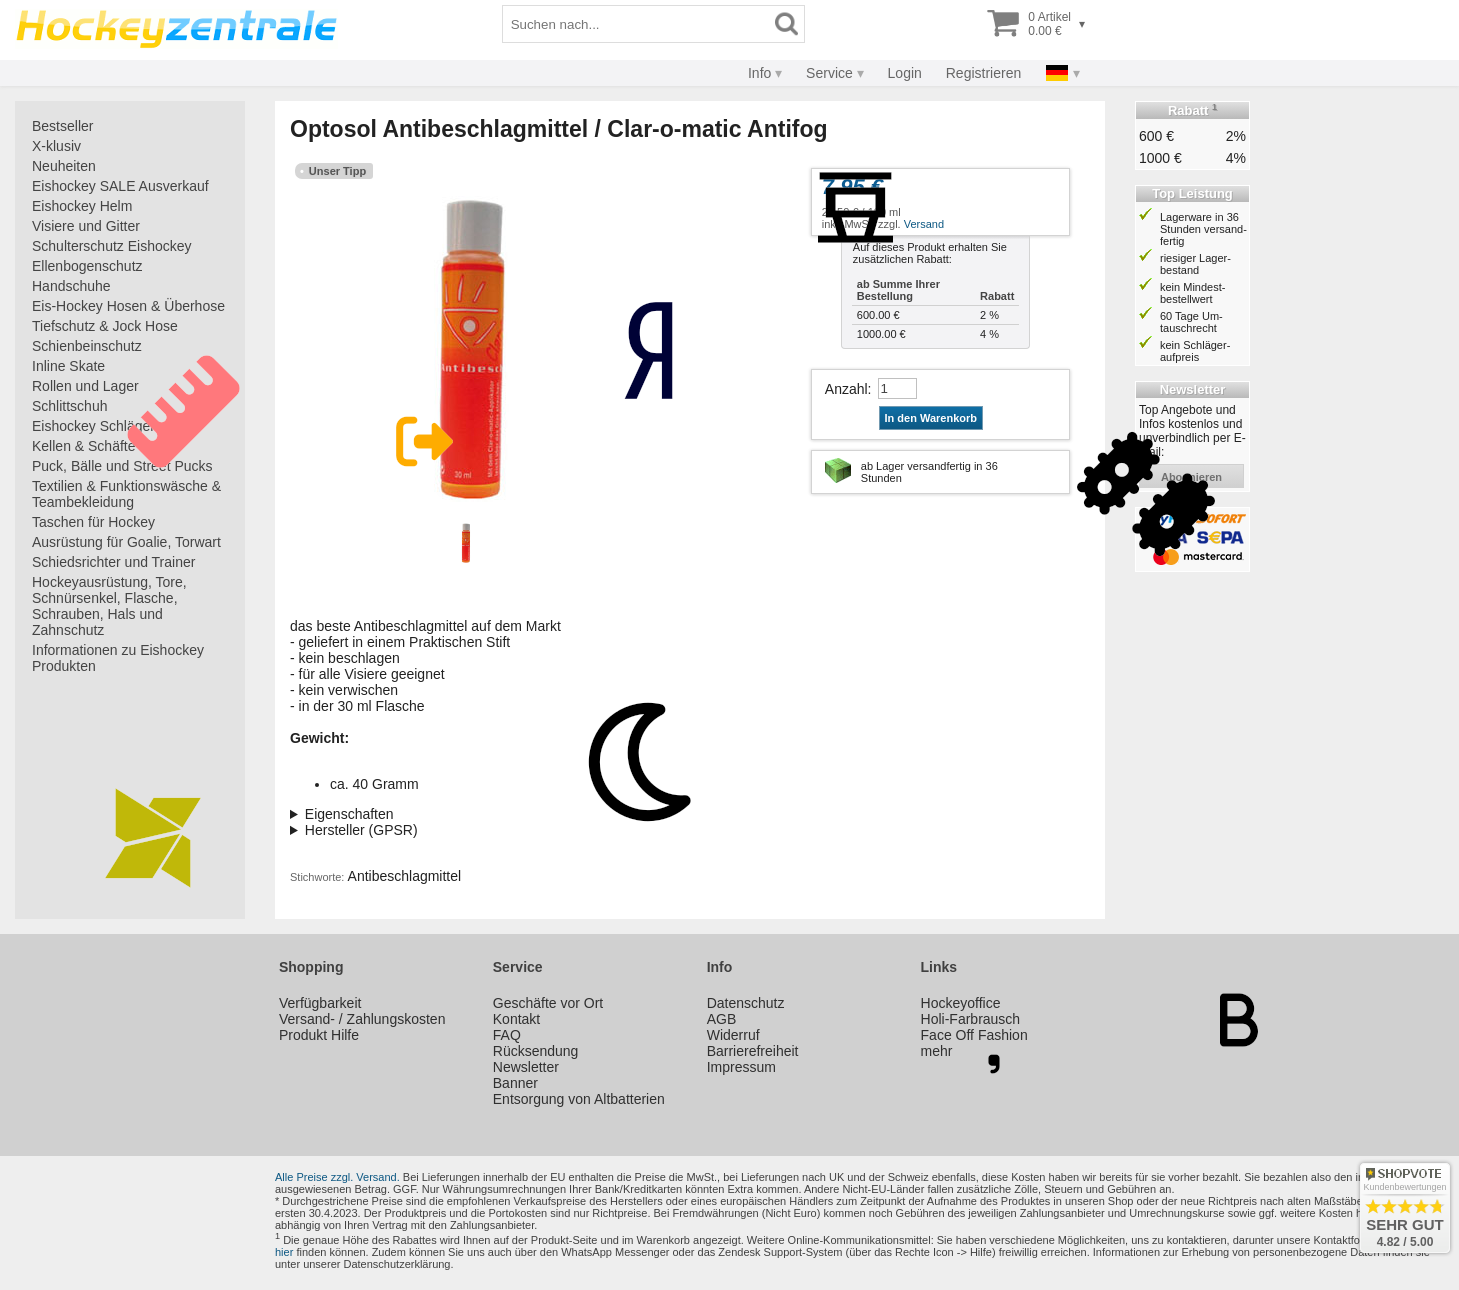  What do you see at coordinates (183, 411) in the screenshot?
I see `access measurement tools` at bounding box center [183, 411].